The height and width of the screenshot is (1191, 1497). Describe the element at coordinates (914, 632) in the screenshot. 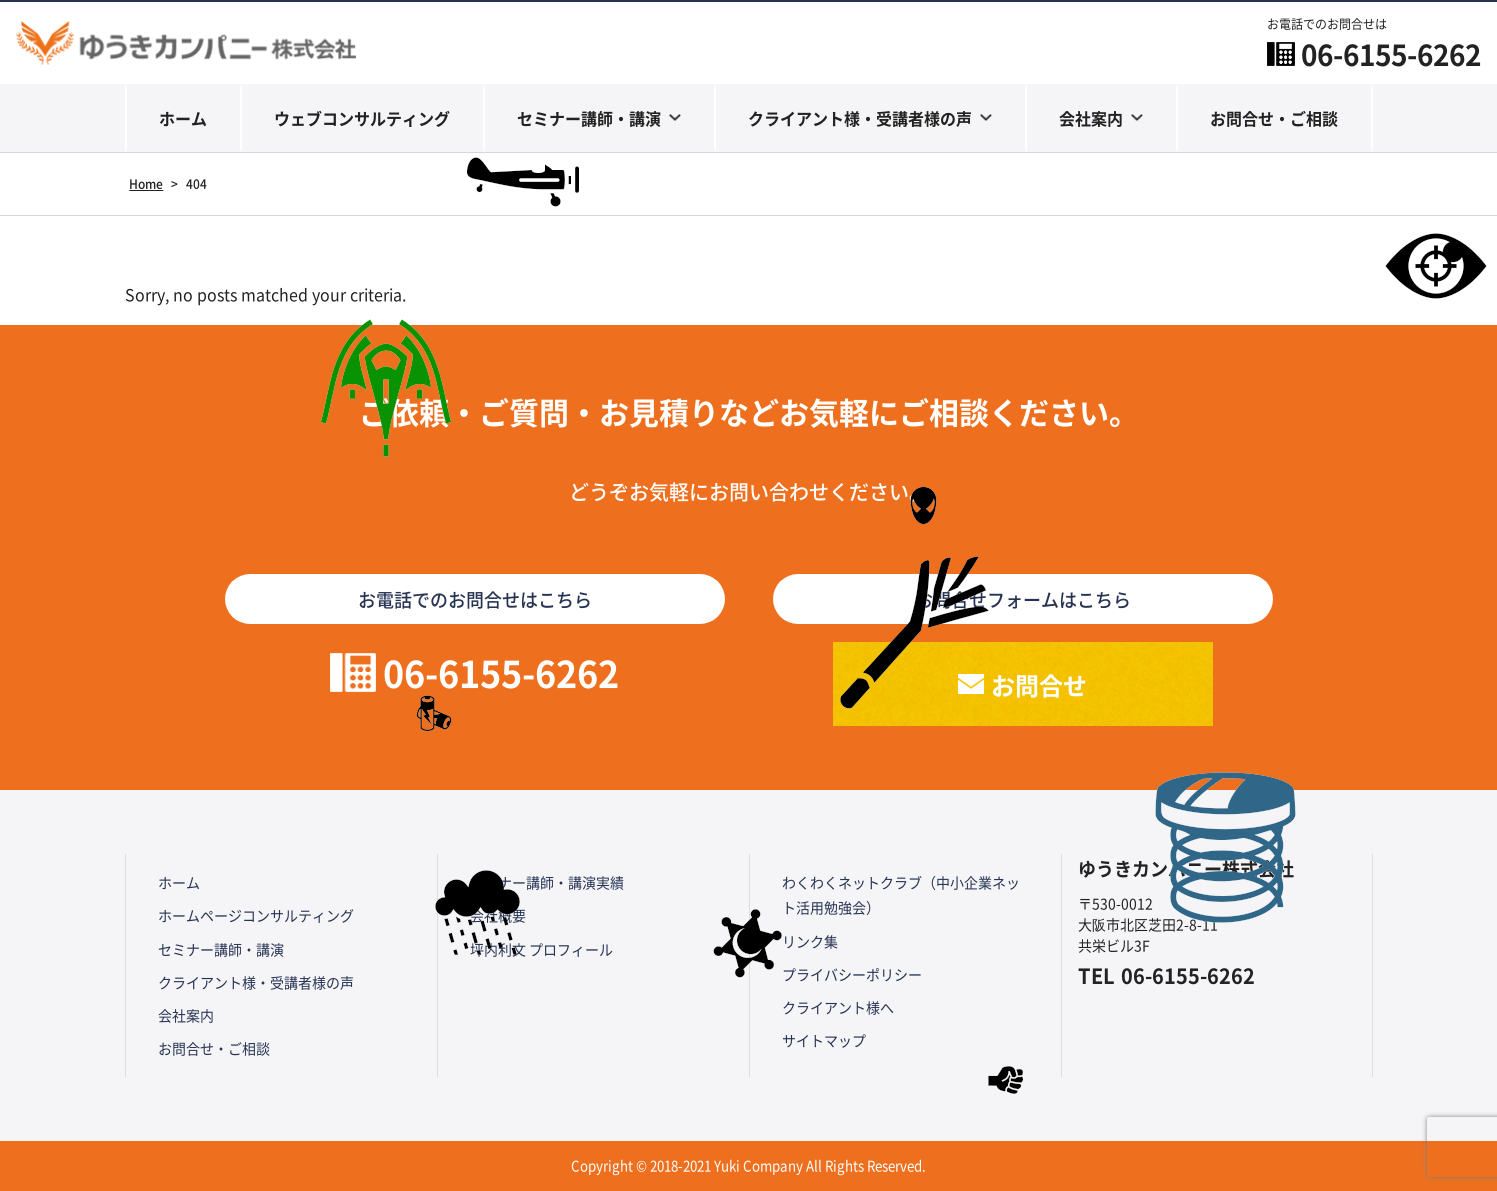

I see `select leek ingredient in cooking game` at that location.